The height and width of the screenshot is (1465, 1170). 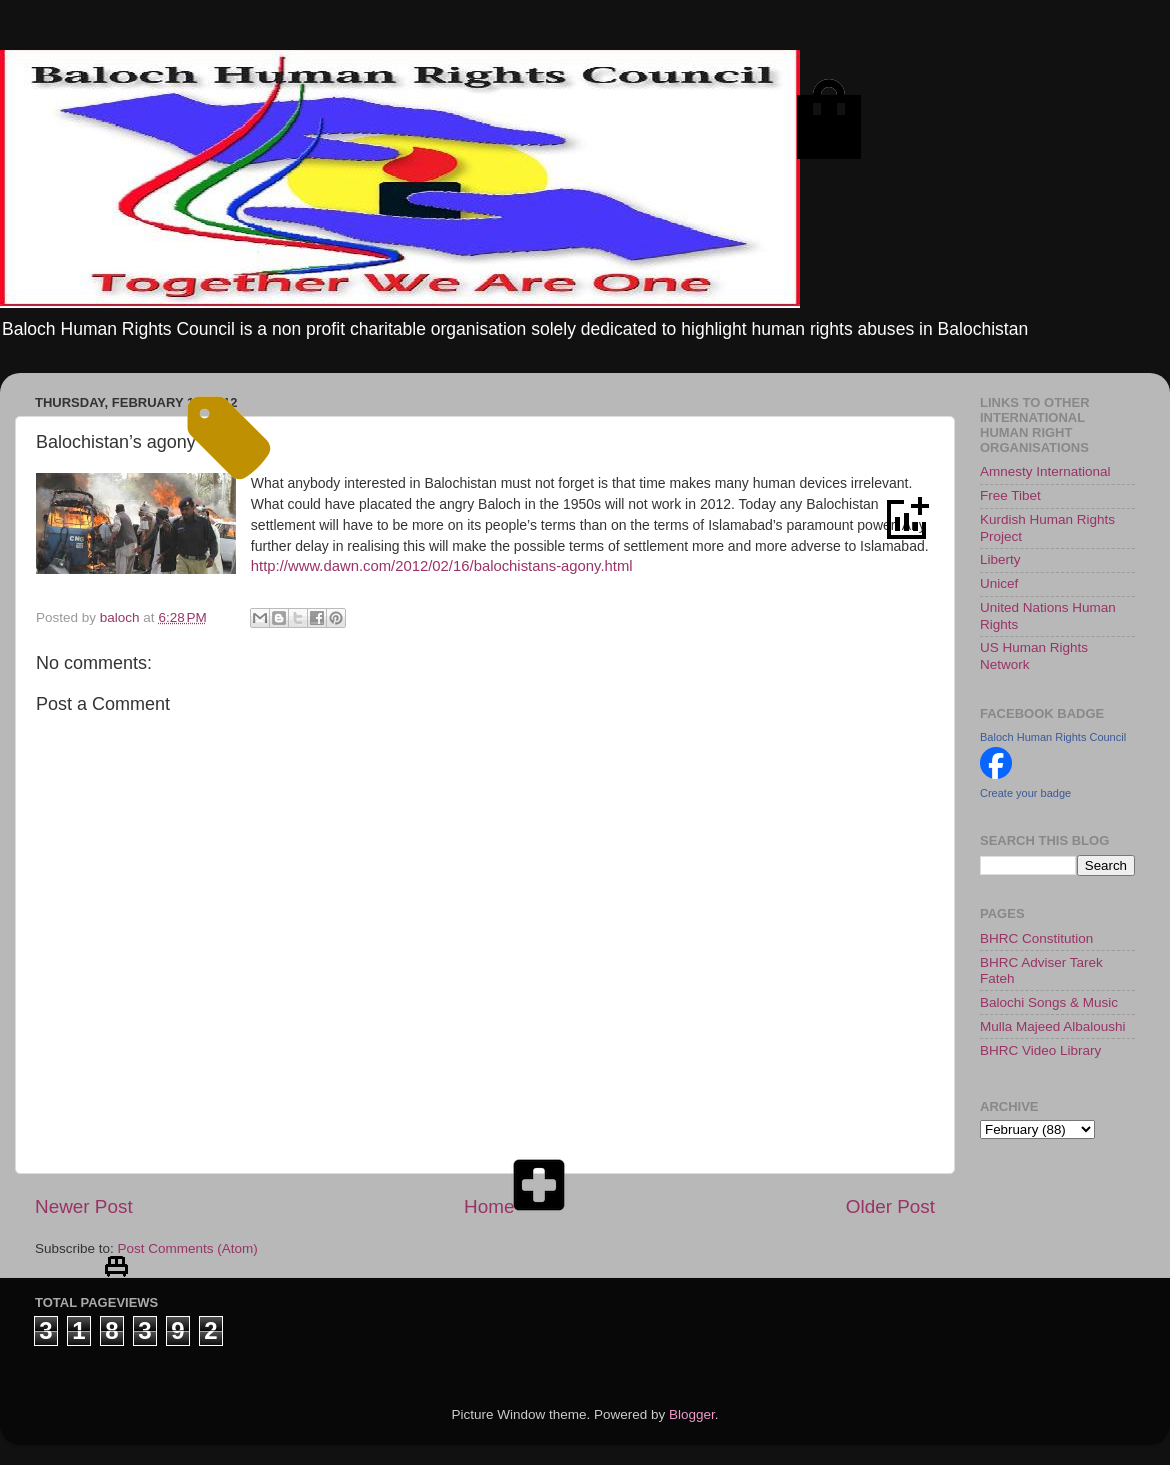 I want to click on add a new chart or graph, so click(x=906, y=519).